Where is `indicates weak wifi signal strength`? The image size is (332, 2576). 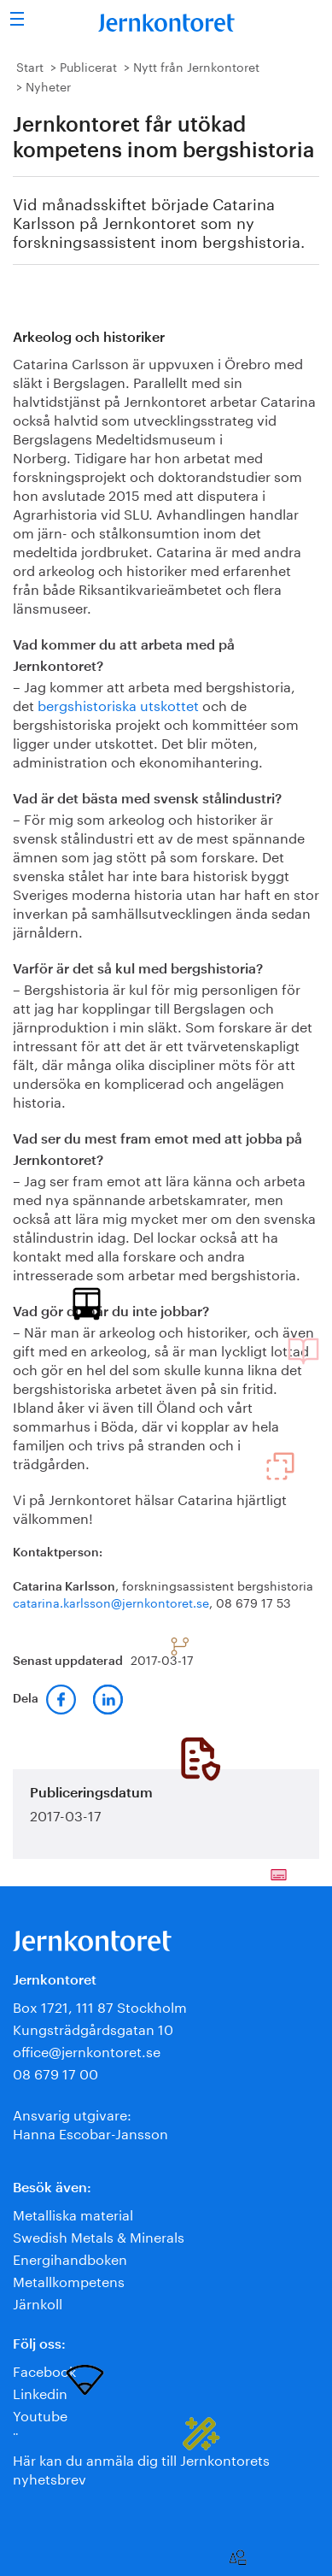
indicates weak wifi signal strength is located at coordinates (84, 2379).